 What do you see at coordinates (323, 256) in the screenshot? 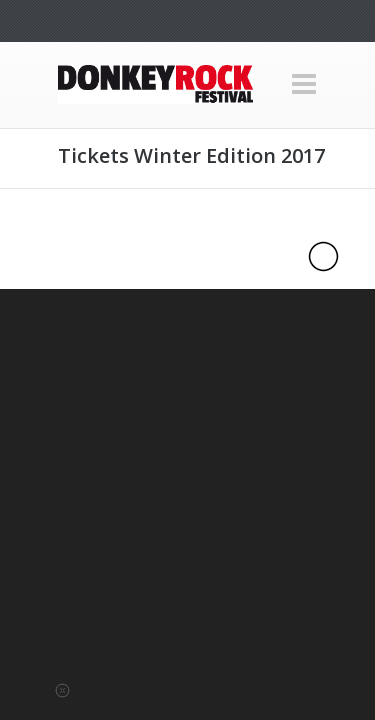
I see `unselected option in a radio button group` at bounding box center [323, 256].